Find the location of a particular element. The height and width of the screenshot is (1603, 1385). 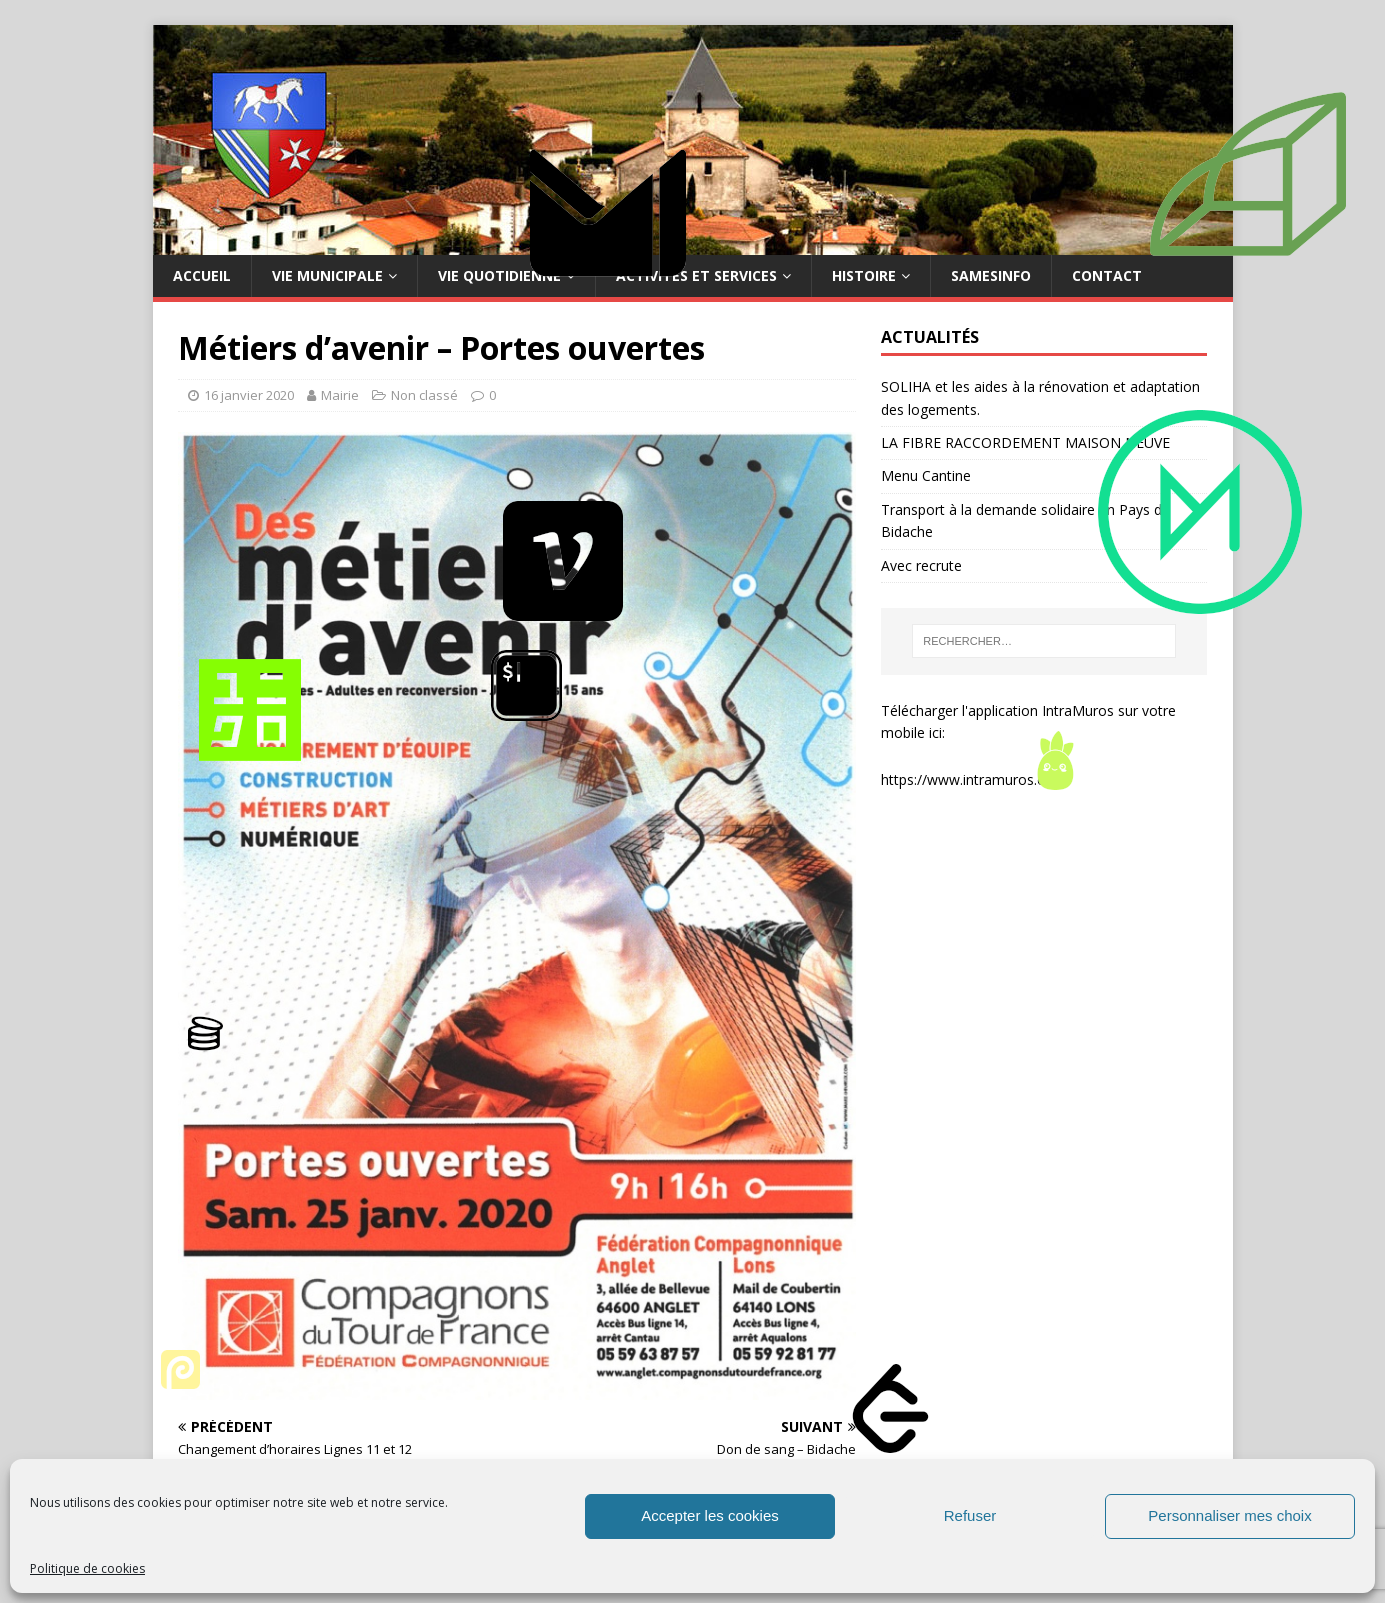

open leetcode app or website is located at coordinates (890, 1408).